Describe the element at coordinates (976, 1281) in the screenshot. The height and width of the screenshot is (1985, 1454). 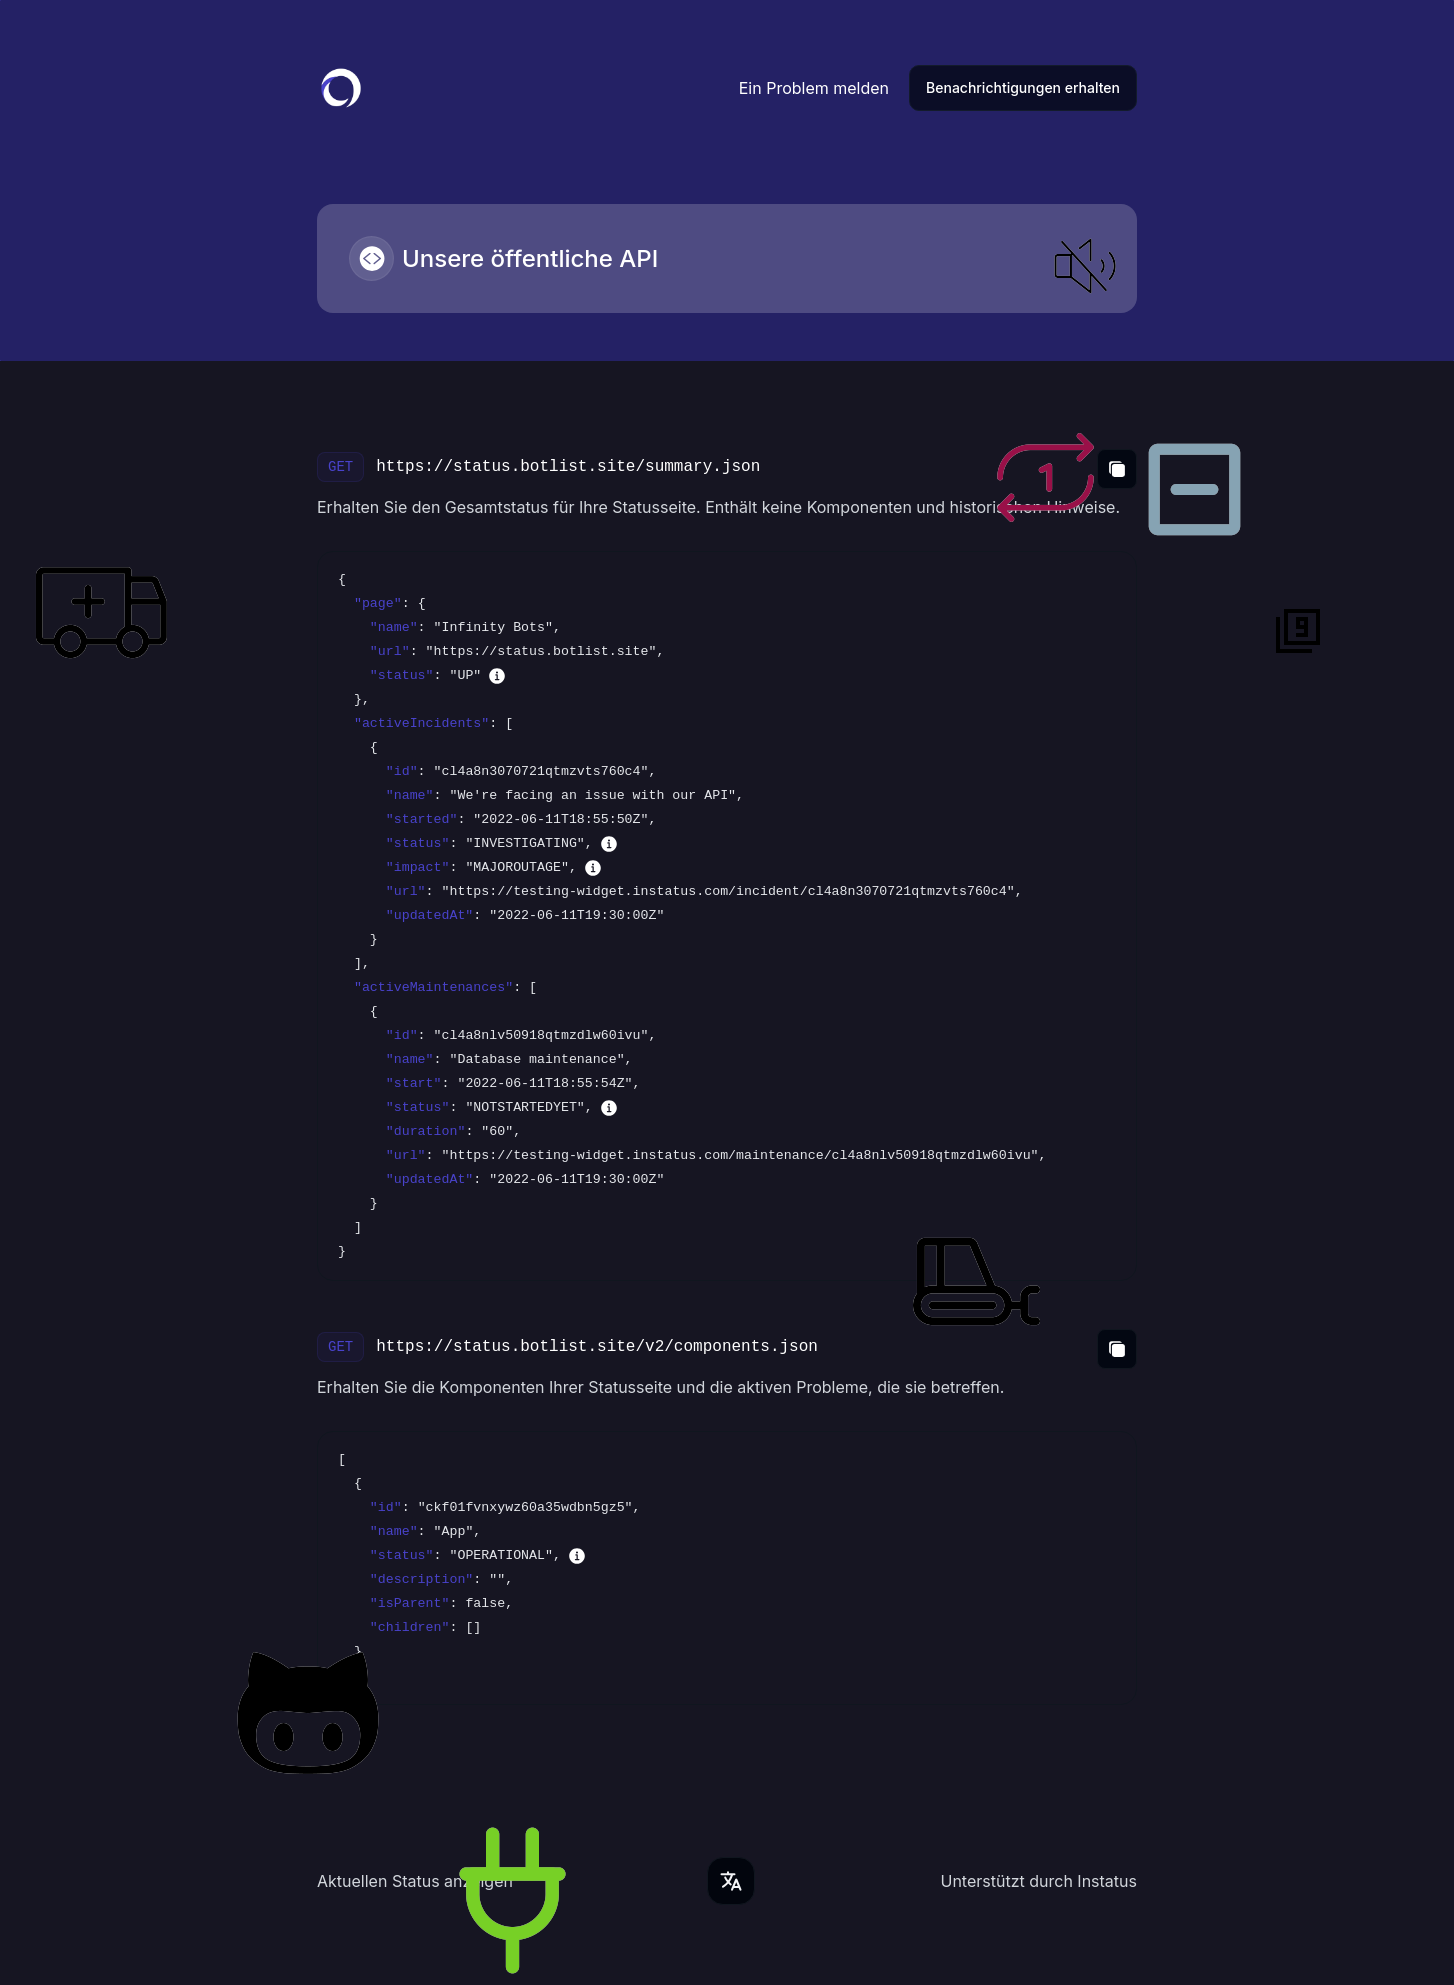
I see `construction or building in progress` at that location.